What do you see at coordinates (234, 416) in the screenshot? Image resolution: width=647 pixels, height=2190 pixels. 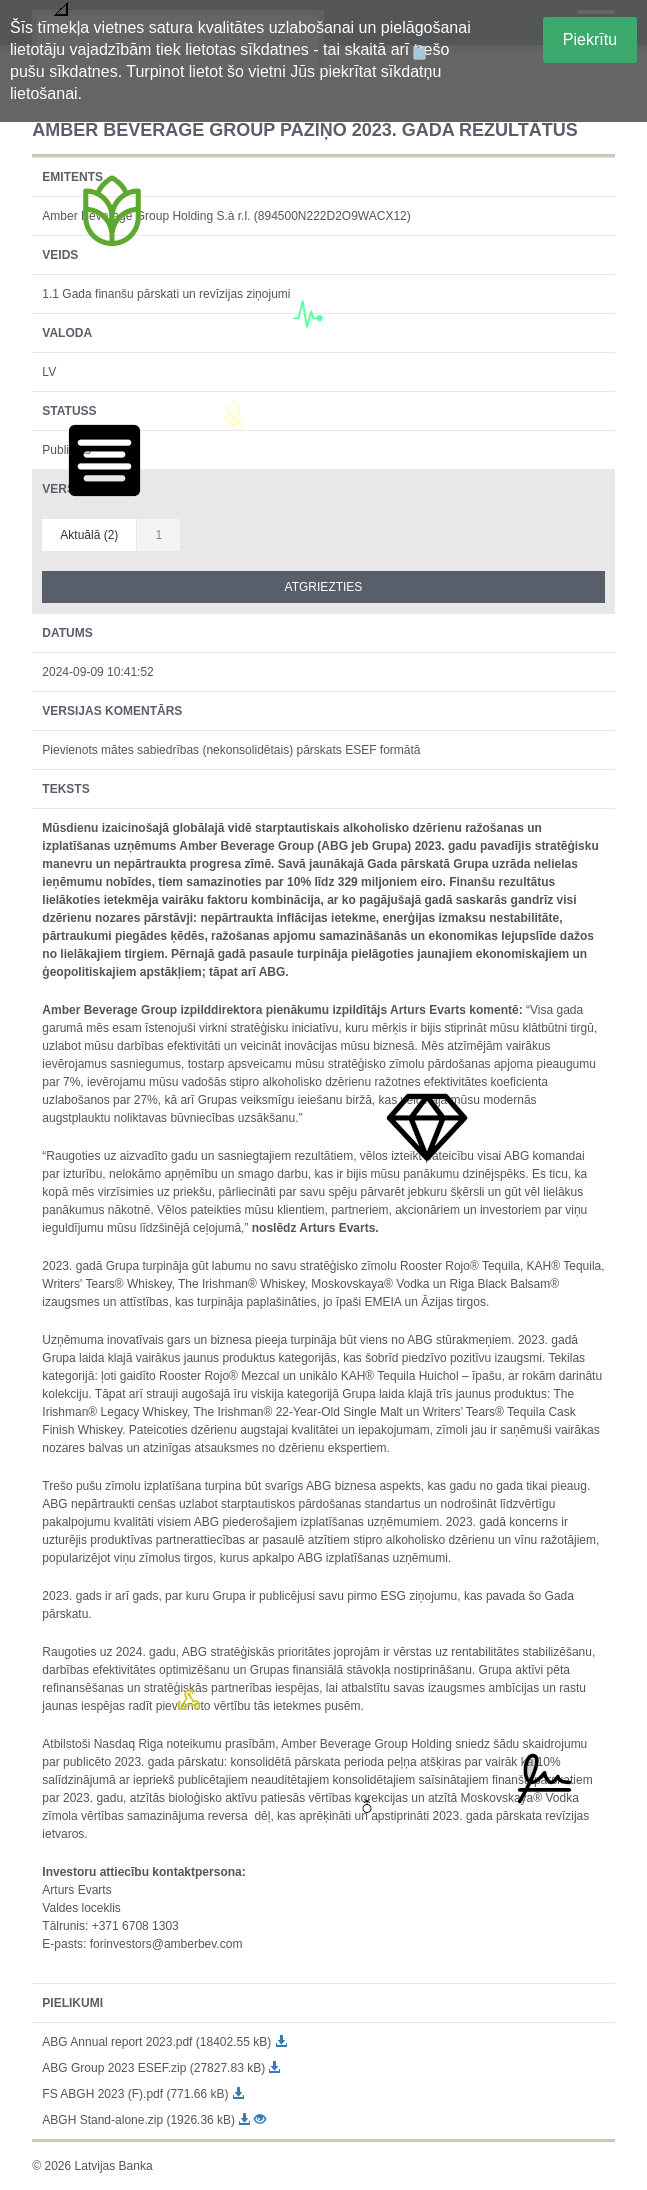 I see `mute your microphone` at bounding box center [234, 416].